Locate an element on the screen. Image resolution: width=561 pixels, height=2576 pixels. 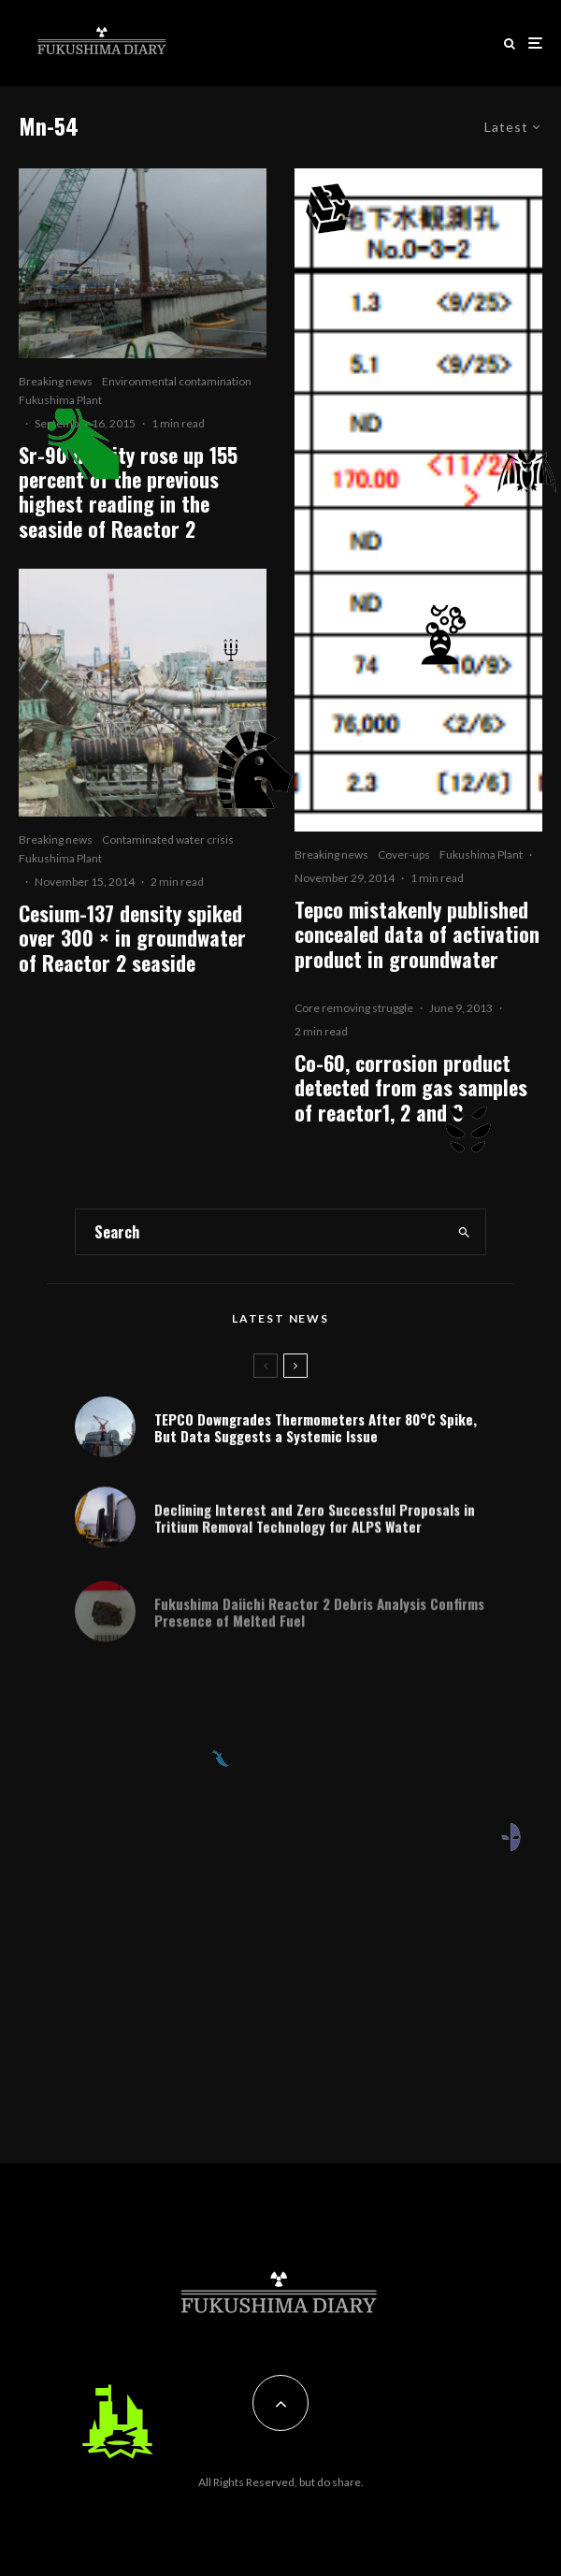
capture or claim a territory is located at coordinates (118, 2422).